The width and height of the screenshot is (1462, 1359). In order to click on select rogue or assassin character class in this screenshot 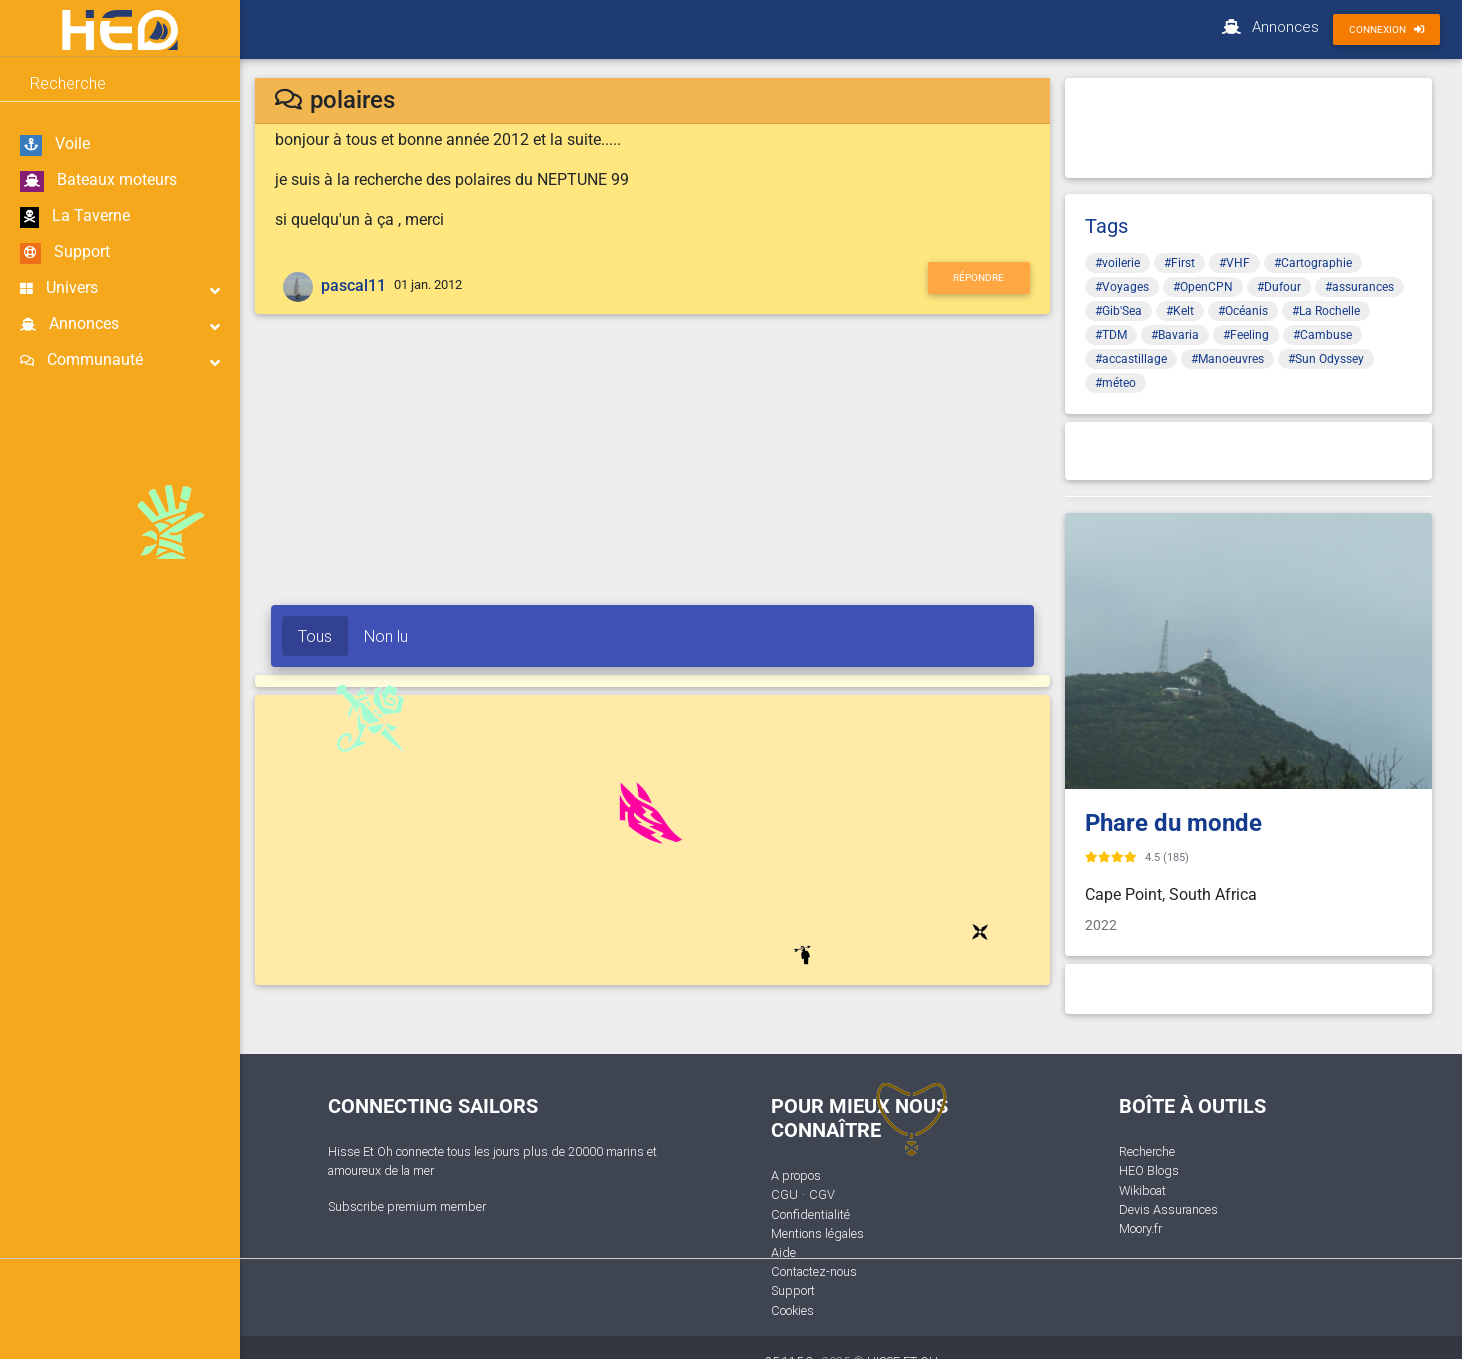, I will do `click(370, 718)`.